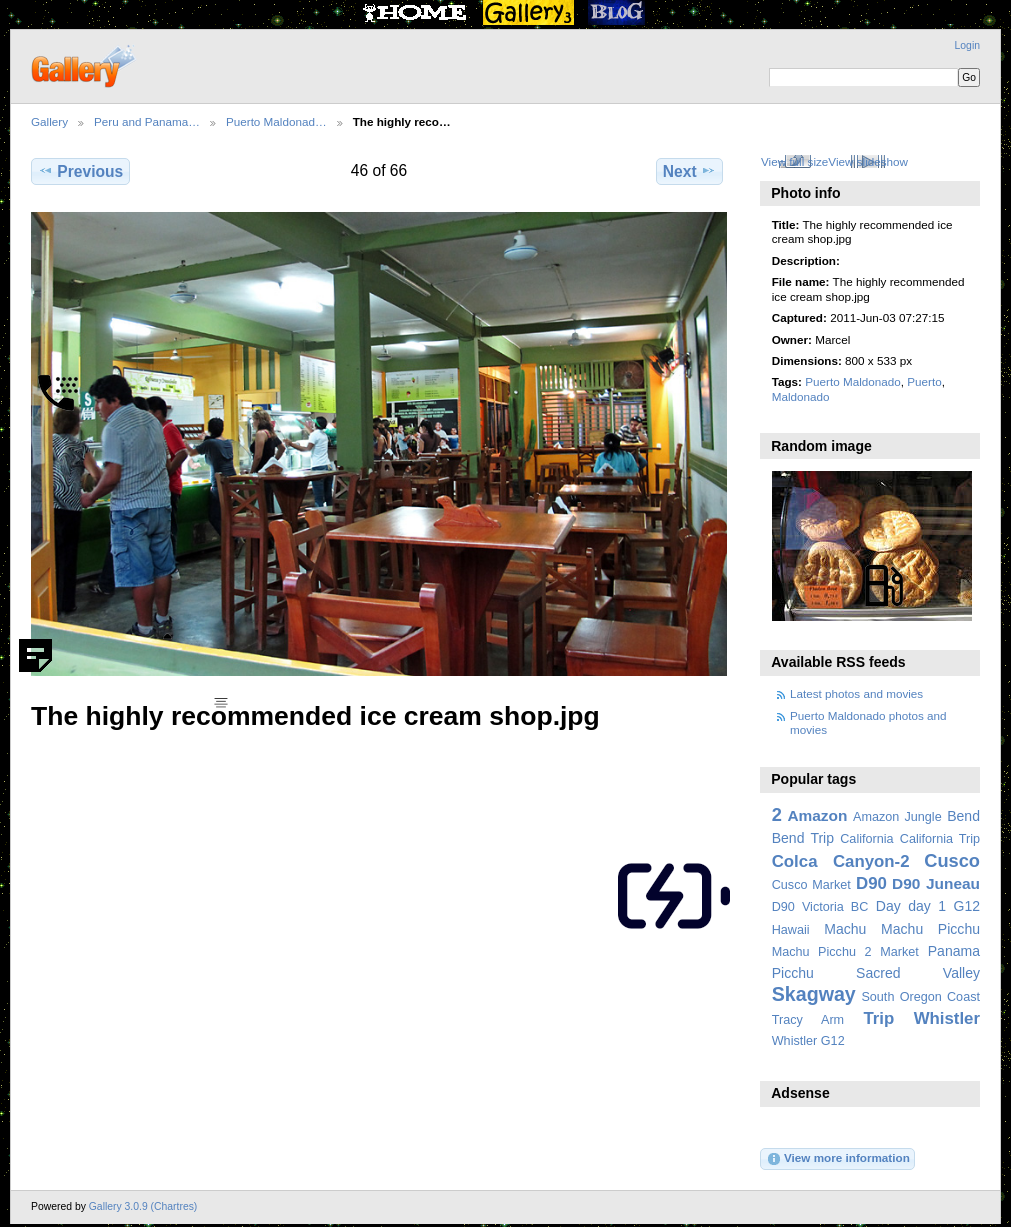 This screenshot has height=1227, width=1011. Describe the element at coordinates (35, 655) in the screenshot. I see `create a new sticky note` at that location.